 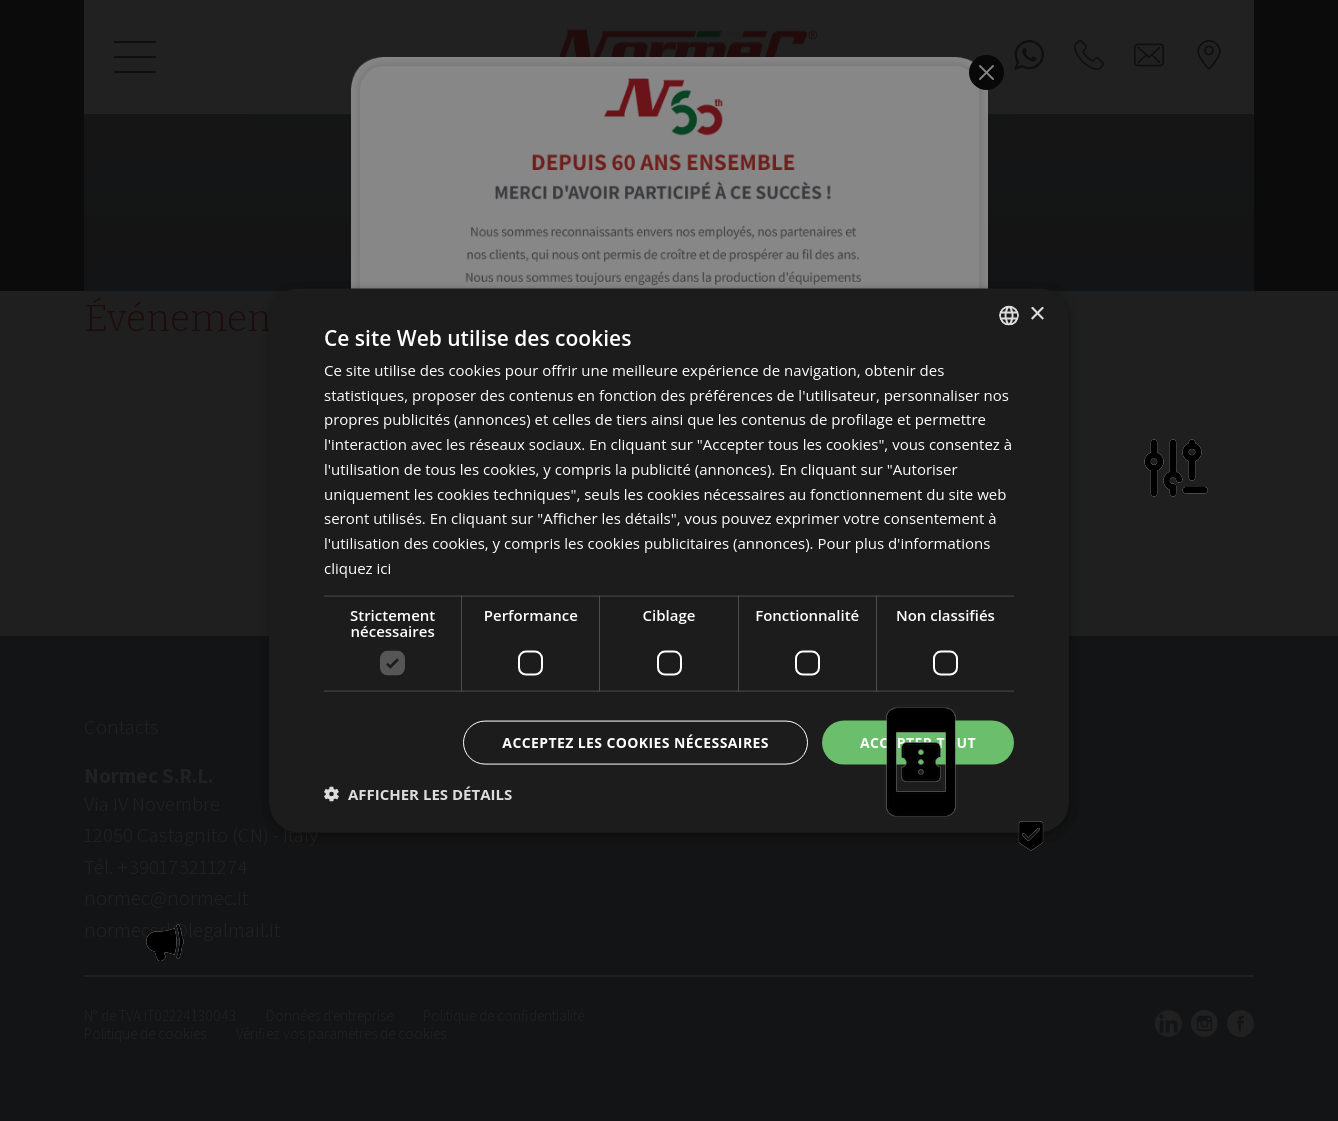 What do you see at coordinates (921, 762) in the screenshot?
I see `book or reserve tickets online` at bounding box center [921, 762].